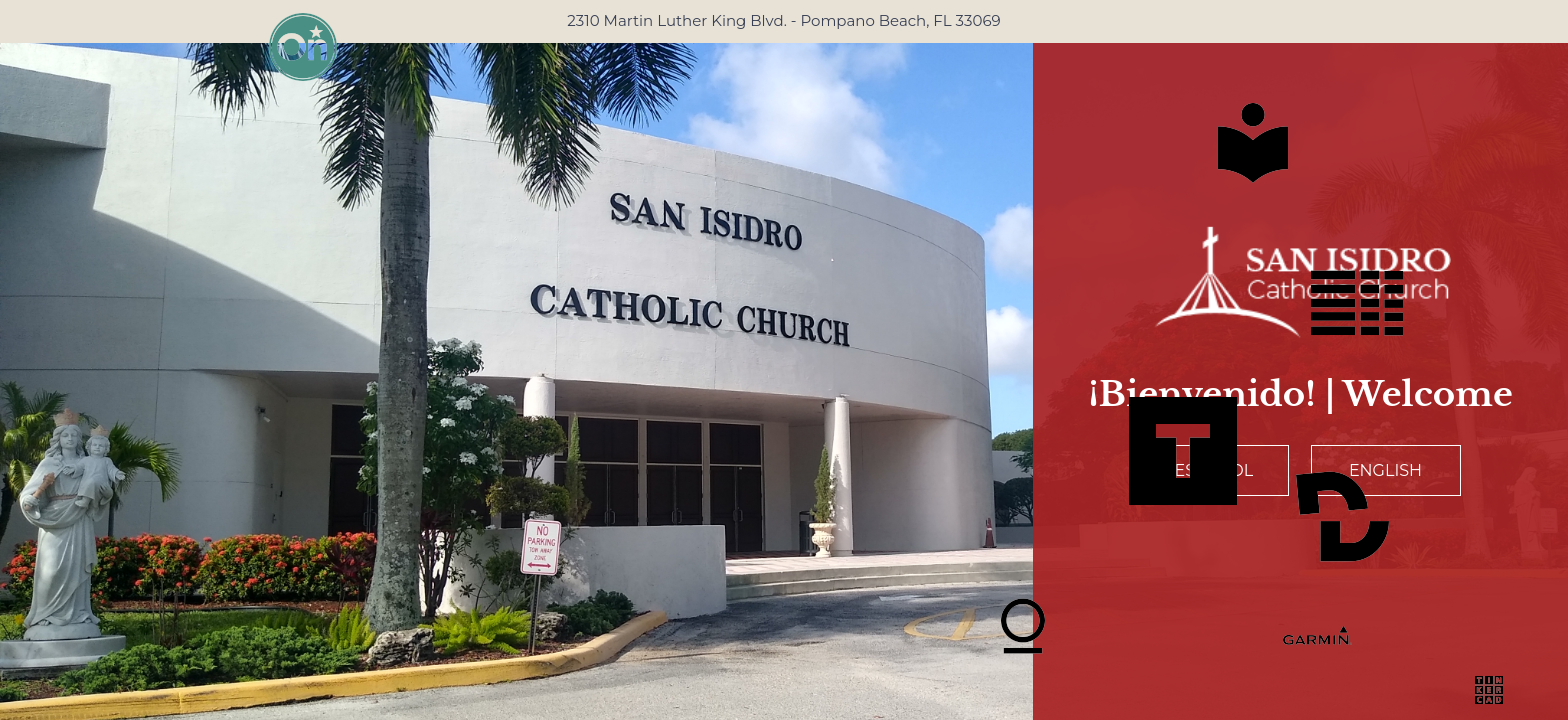  I want to click on electron-builder logo, so click(1253, 143).